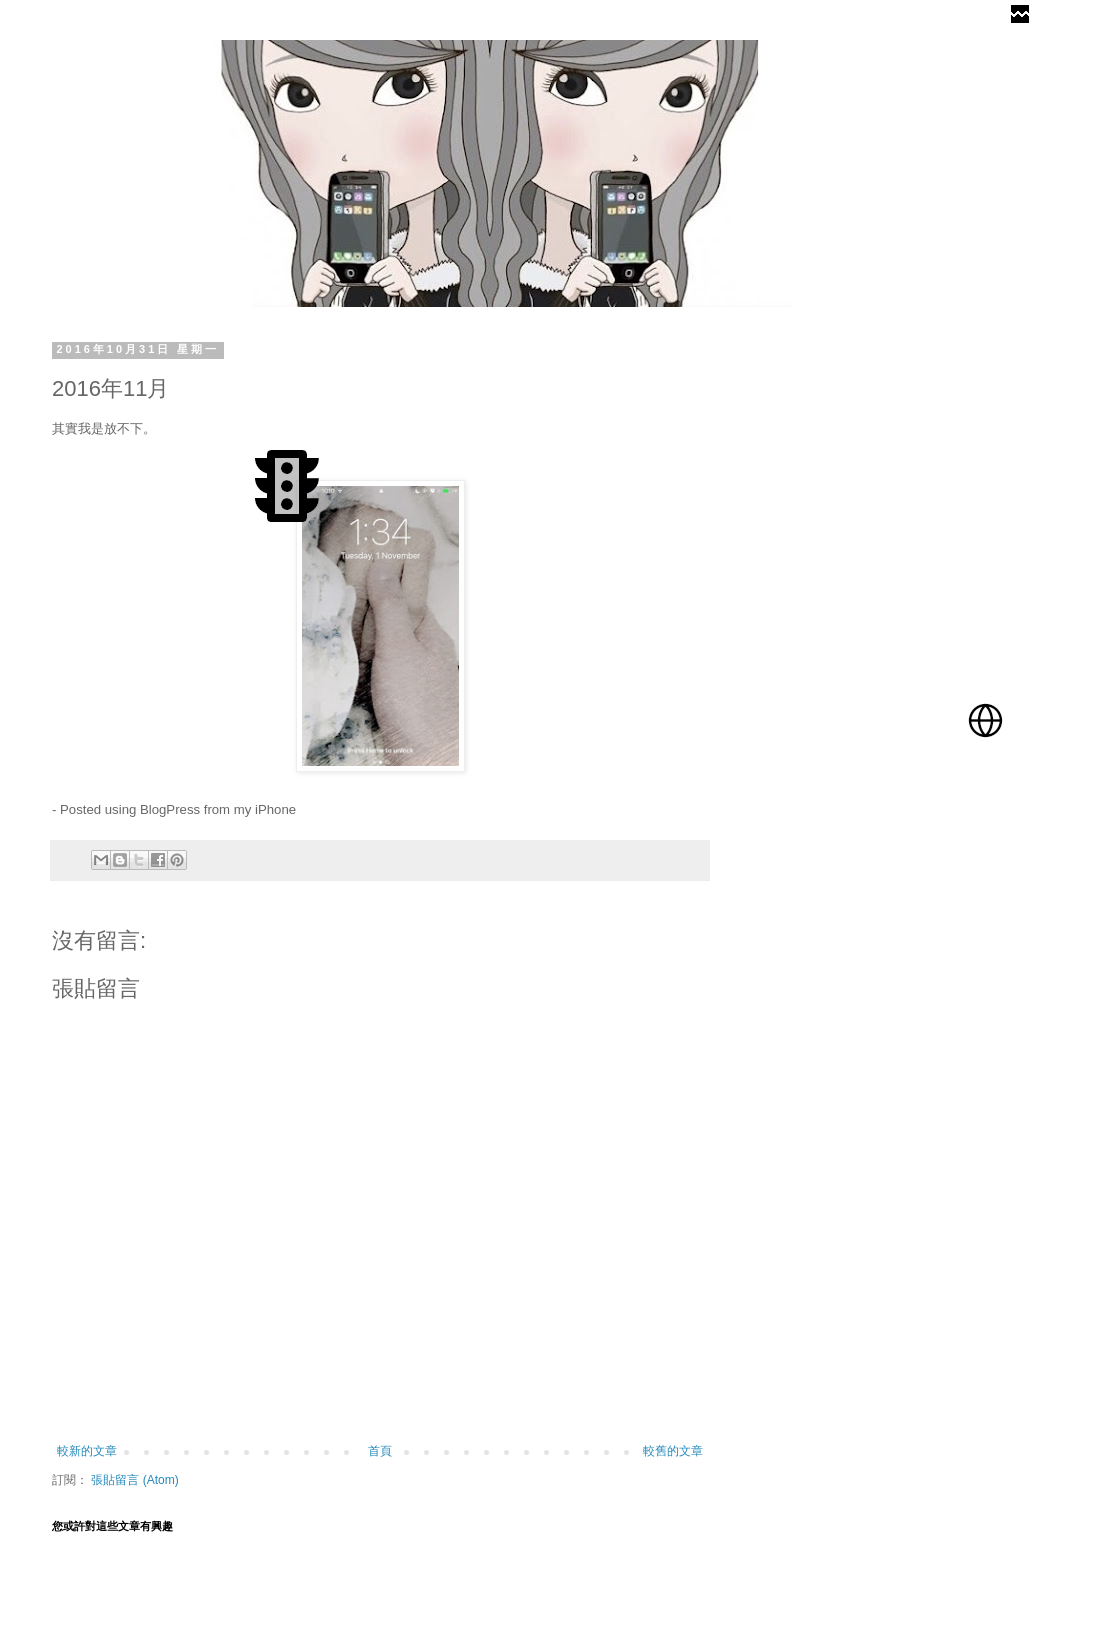 This screenshot has height=1639, width=1120. I want to click on view traffic conditions on map, so click(287, 486).